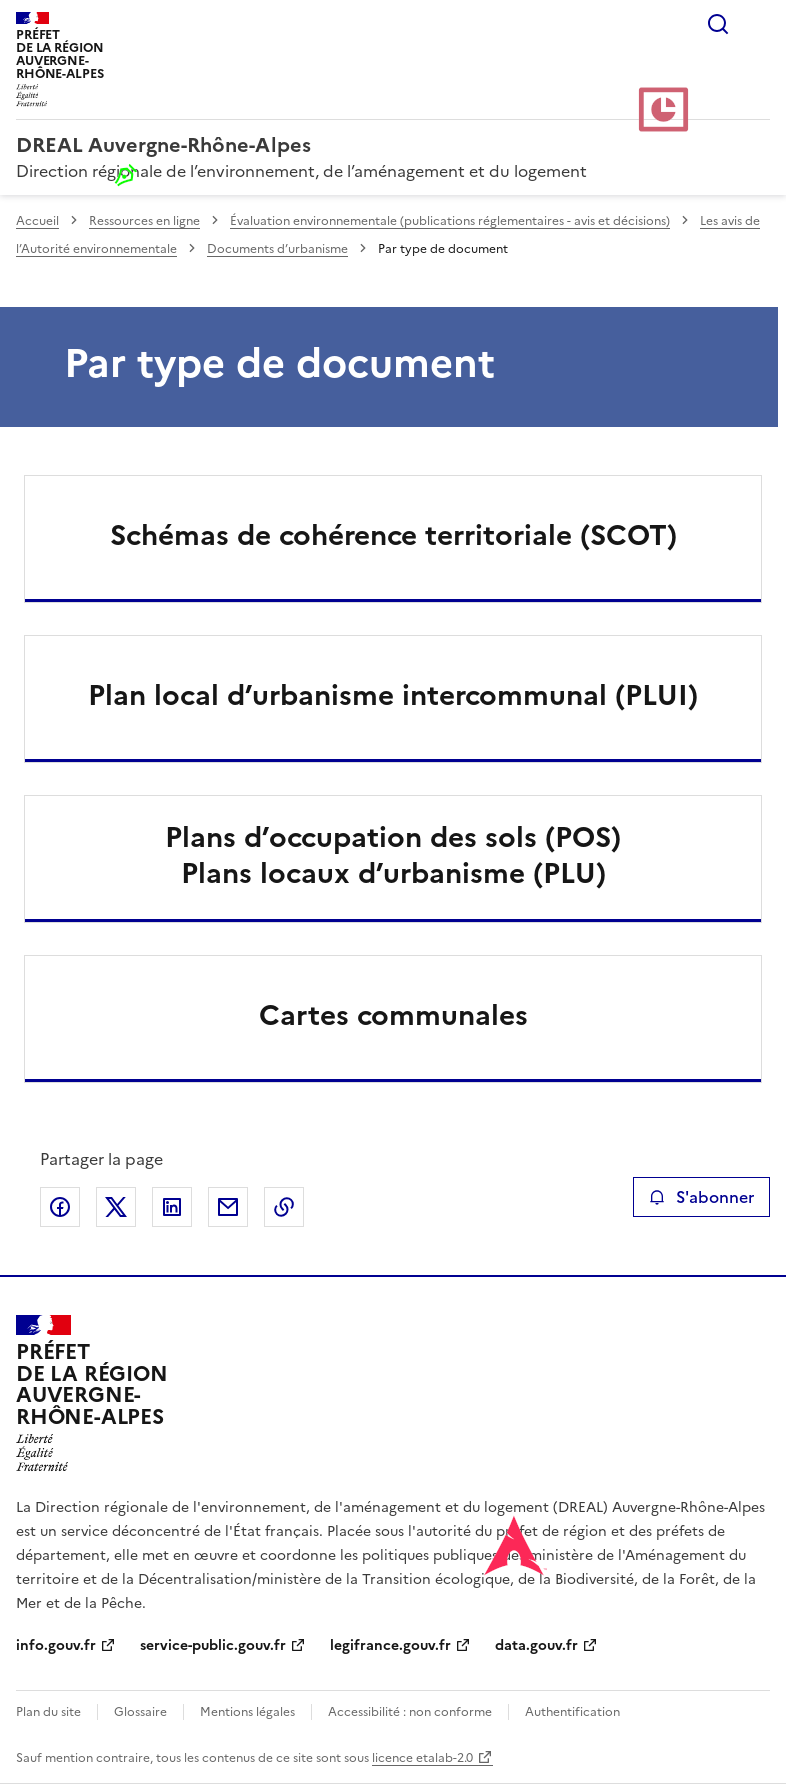 The height and width of the screenshot is (1784, 786). What do you see at coordinates (515, 1545) in the screenshot?
I see `Arch Linux logo` at bounding box center [515, 1545].